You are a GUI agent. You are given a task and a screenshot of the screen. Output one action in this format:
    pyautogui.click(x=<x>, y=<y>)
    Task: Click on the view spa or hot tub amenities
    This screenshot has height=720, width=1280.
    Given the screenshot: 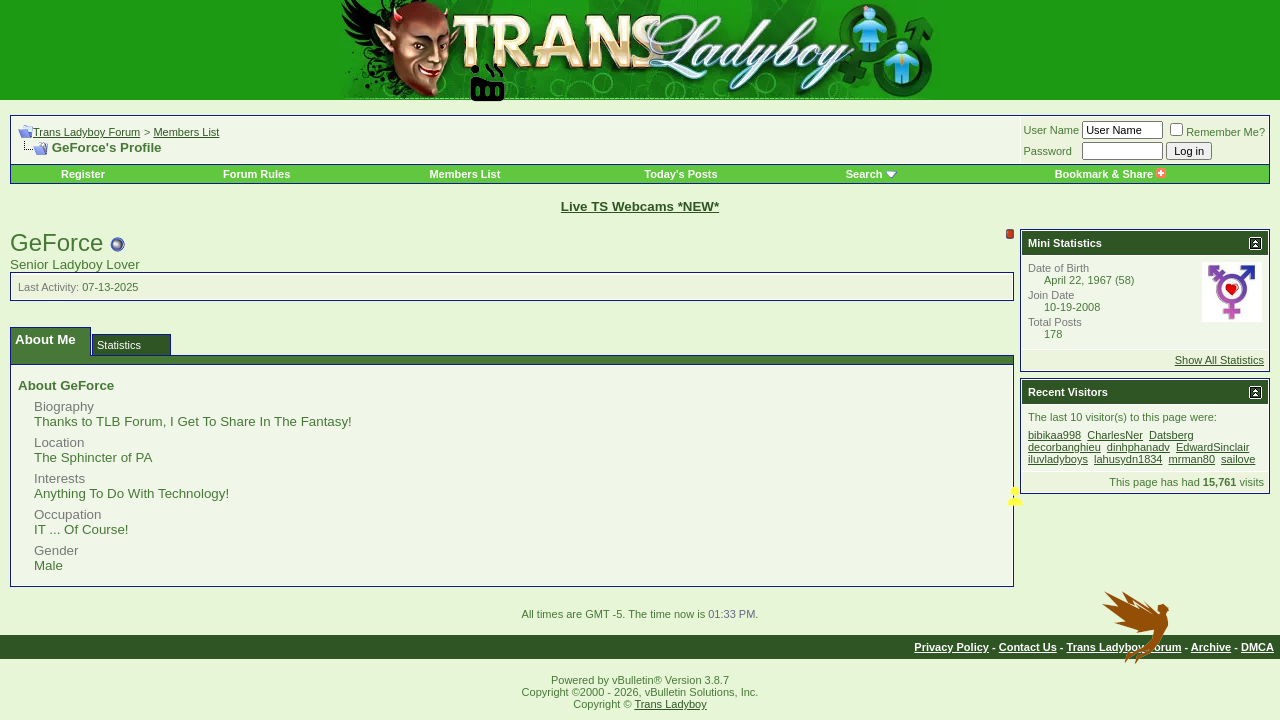 What is the action you would take?
    pyautogui.click(x=487, y=81)
    